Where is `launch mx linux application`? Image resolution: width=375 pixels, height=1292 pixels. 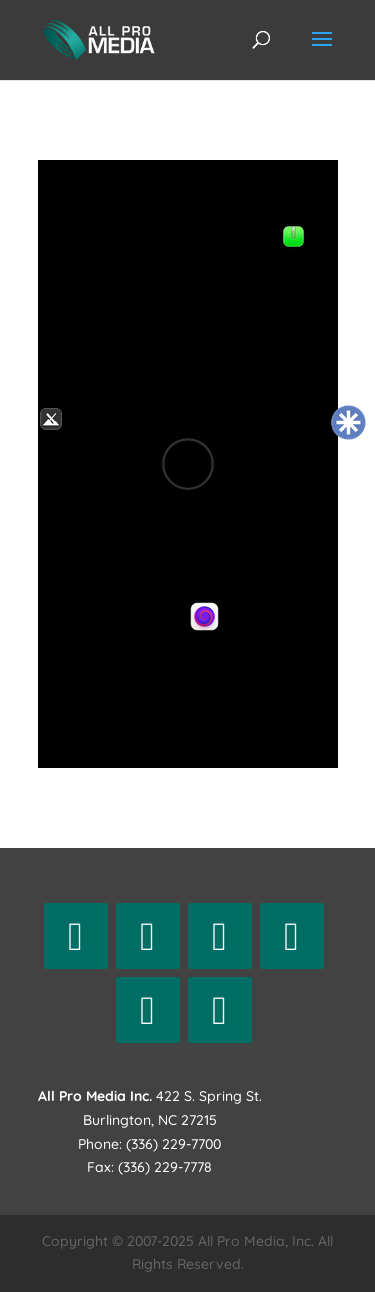
launch mx linux application is located at coordinates (51, 419).